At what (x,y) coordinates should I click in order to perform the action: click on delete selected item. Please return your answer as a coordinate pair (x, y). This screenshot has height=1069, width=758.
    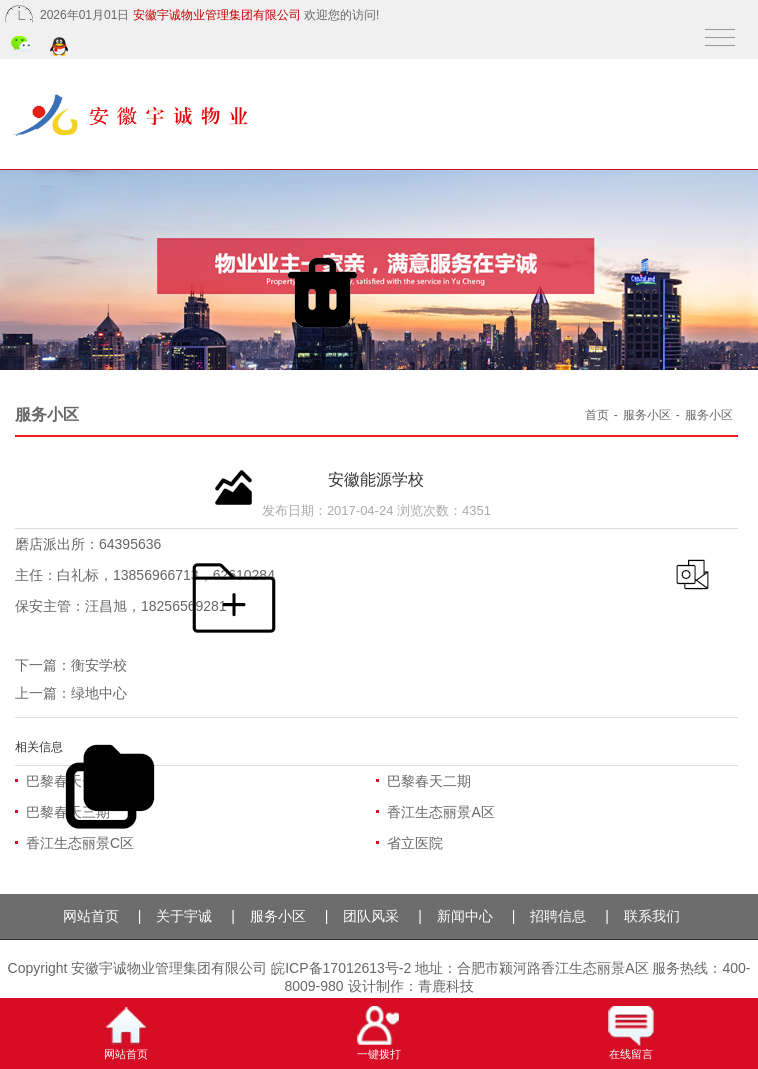
    Looking at the image, I should click on (322, 292).